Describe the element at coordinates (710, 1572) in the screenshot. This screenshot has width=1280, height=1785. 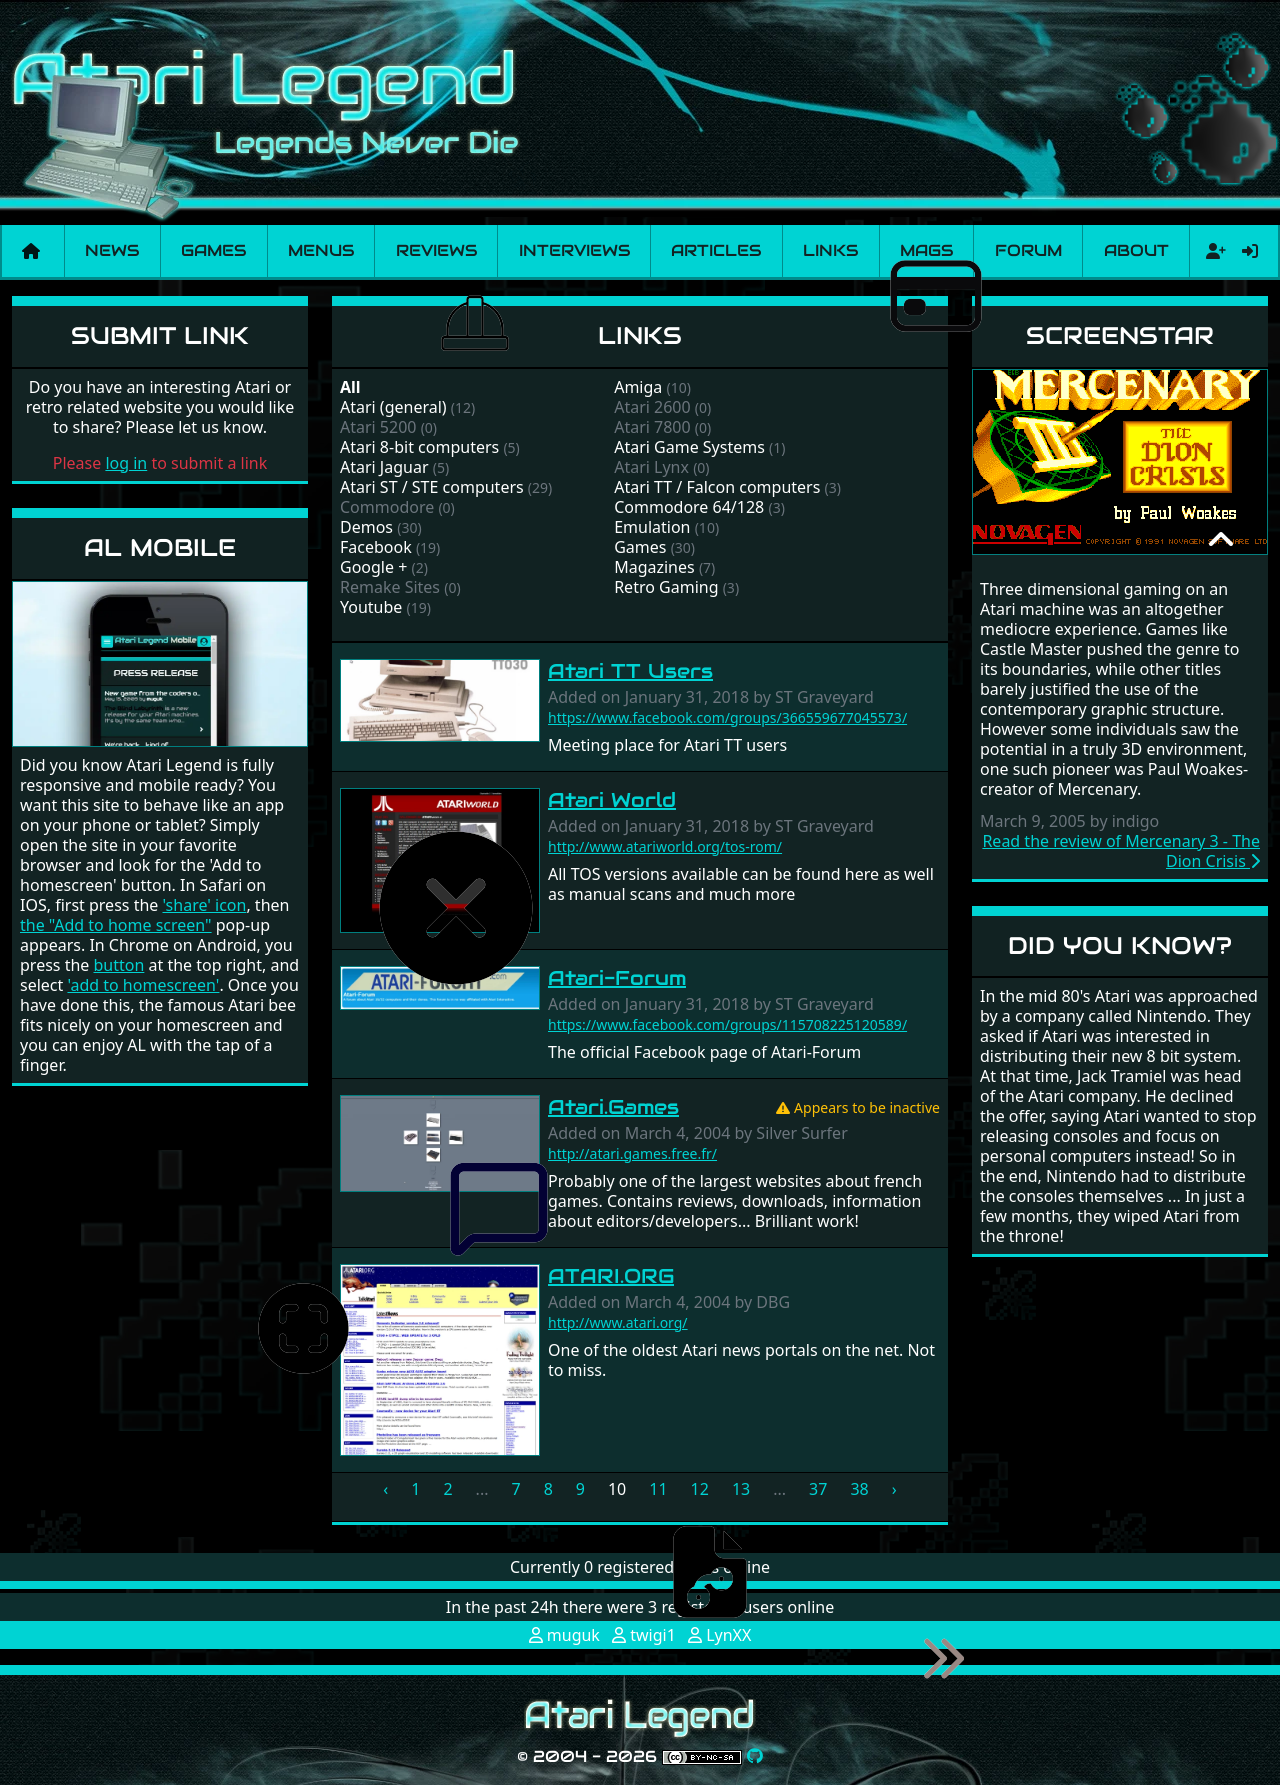
I see `open a vector graphics file` at that location.